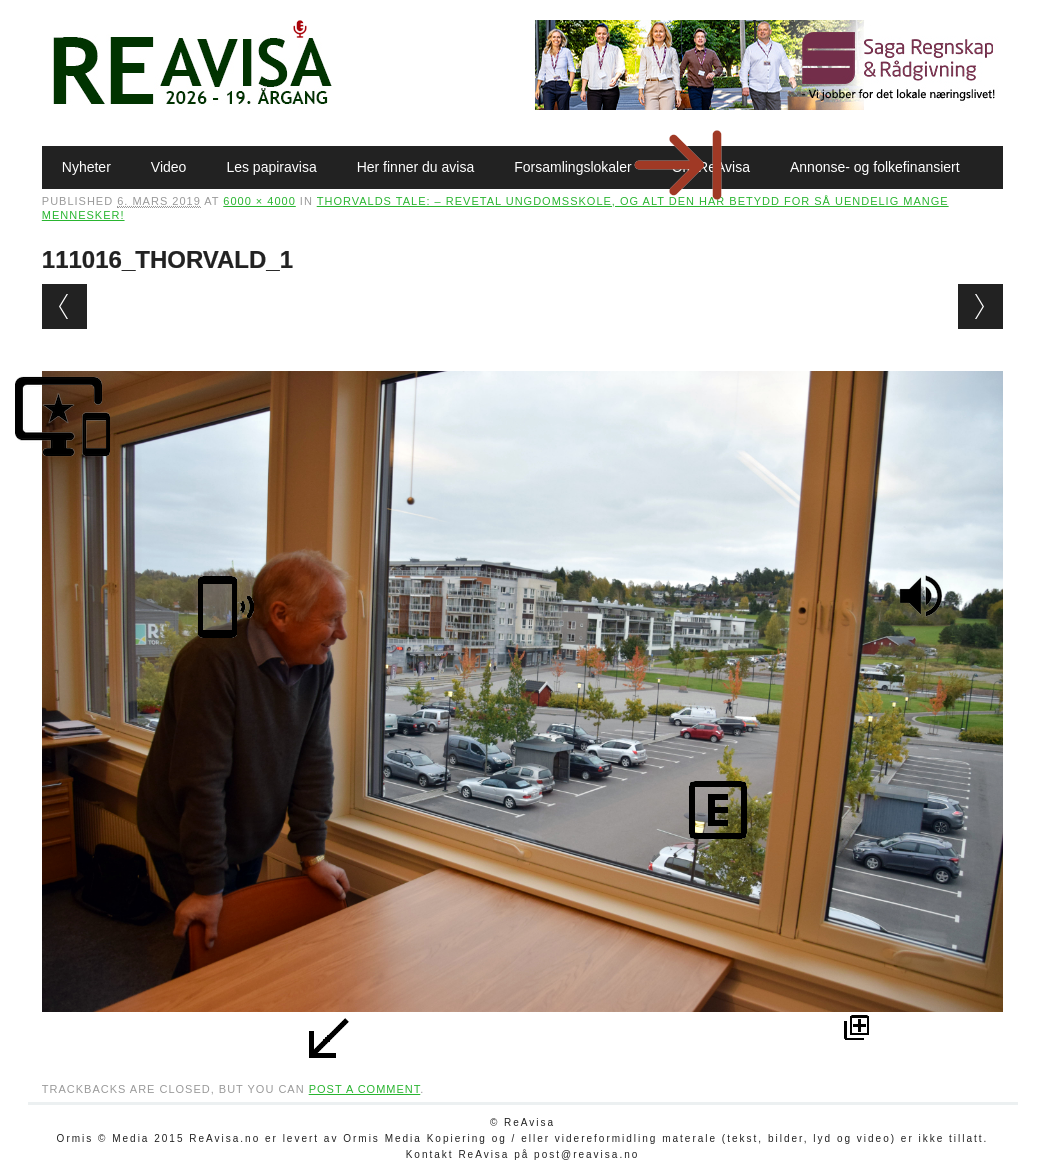  Describe the element at coordinates (678, 165) in the screenshot. I see `move item to the end of a list` at that location.